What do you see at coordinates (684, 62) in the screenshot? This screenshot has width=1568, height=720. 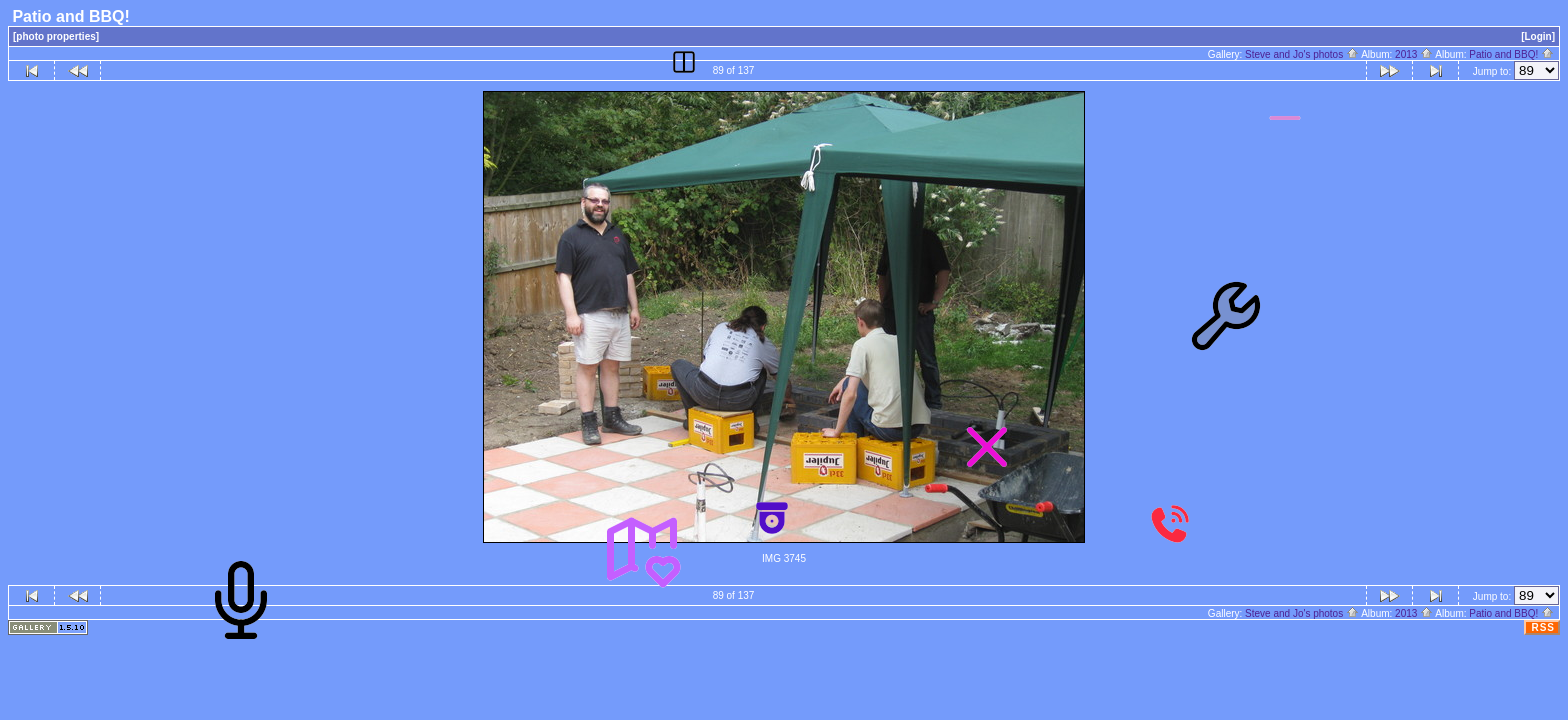 I see `switch to column layout view` at bounding box center [684, 62].